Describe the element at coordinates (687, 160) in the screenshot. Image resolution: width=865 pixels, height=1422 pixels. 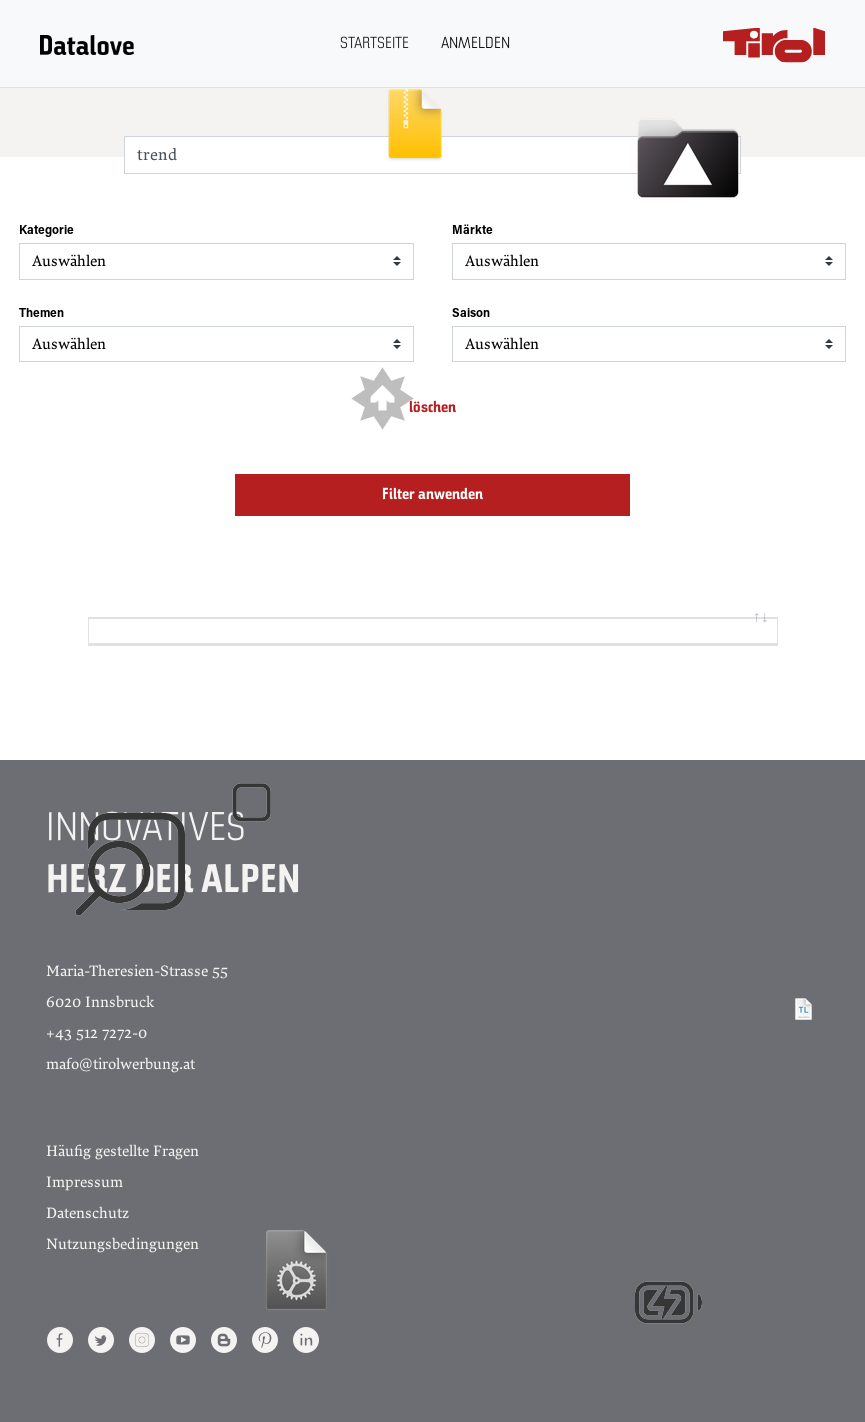
I see `open vercel project files` at that location.